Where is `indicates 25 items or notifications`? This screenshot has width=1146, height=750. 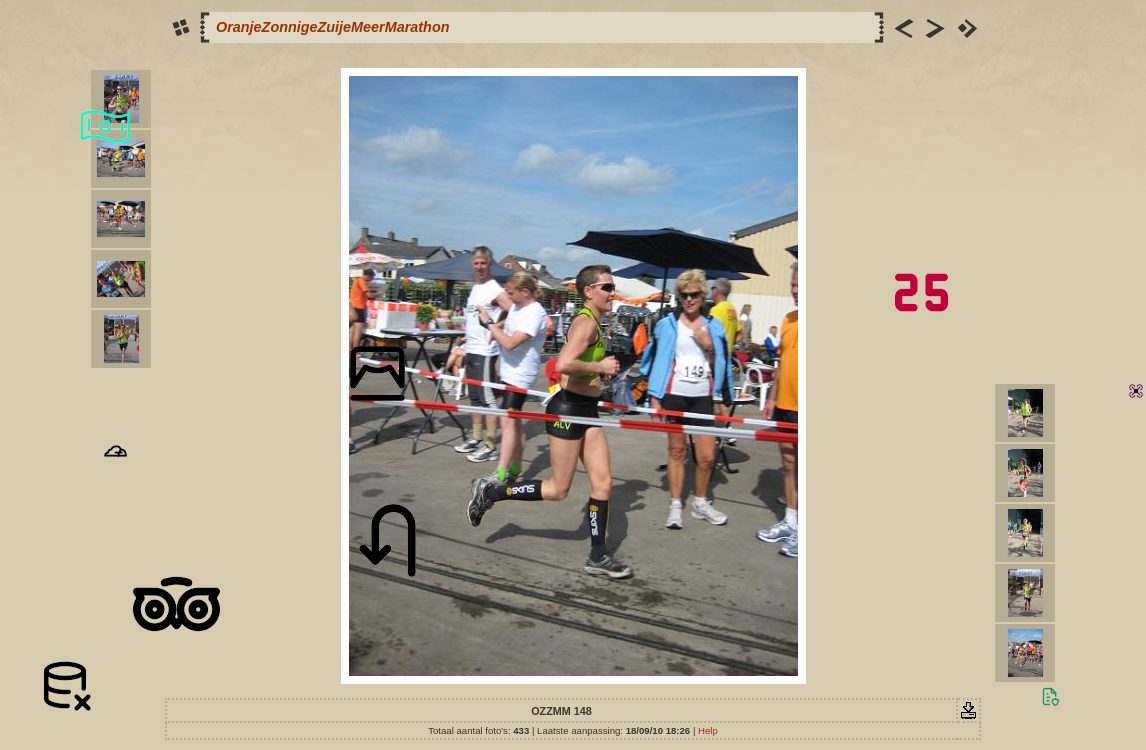 indicates 25 items or notifications is located at coordinates (921, 292).